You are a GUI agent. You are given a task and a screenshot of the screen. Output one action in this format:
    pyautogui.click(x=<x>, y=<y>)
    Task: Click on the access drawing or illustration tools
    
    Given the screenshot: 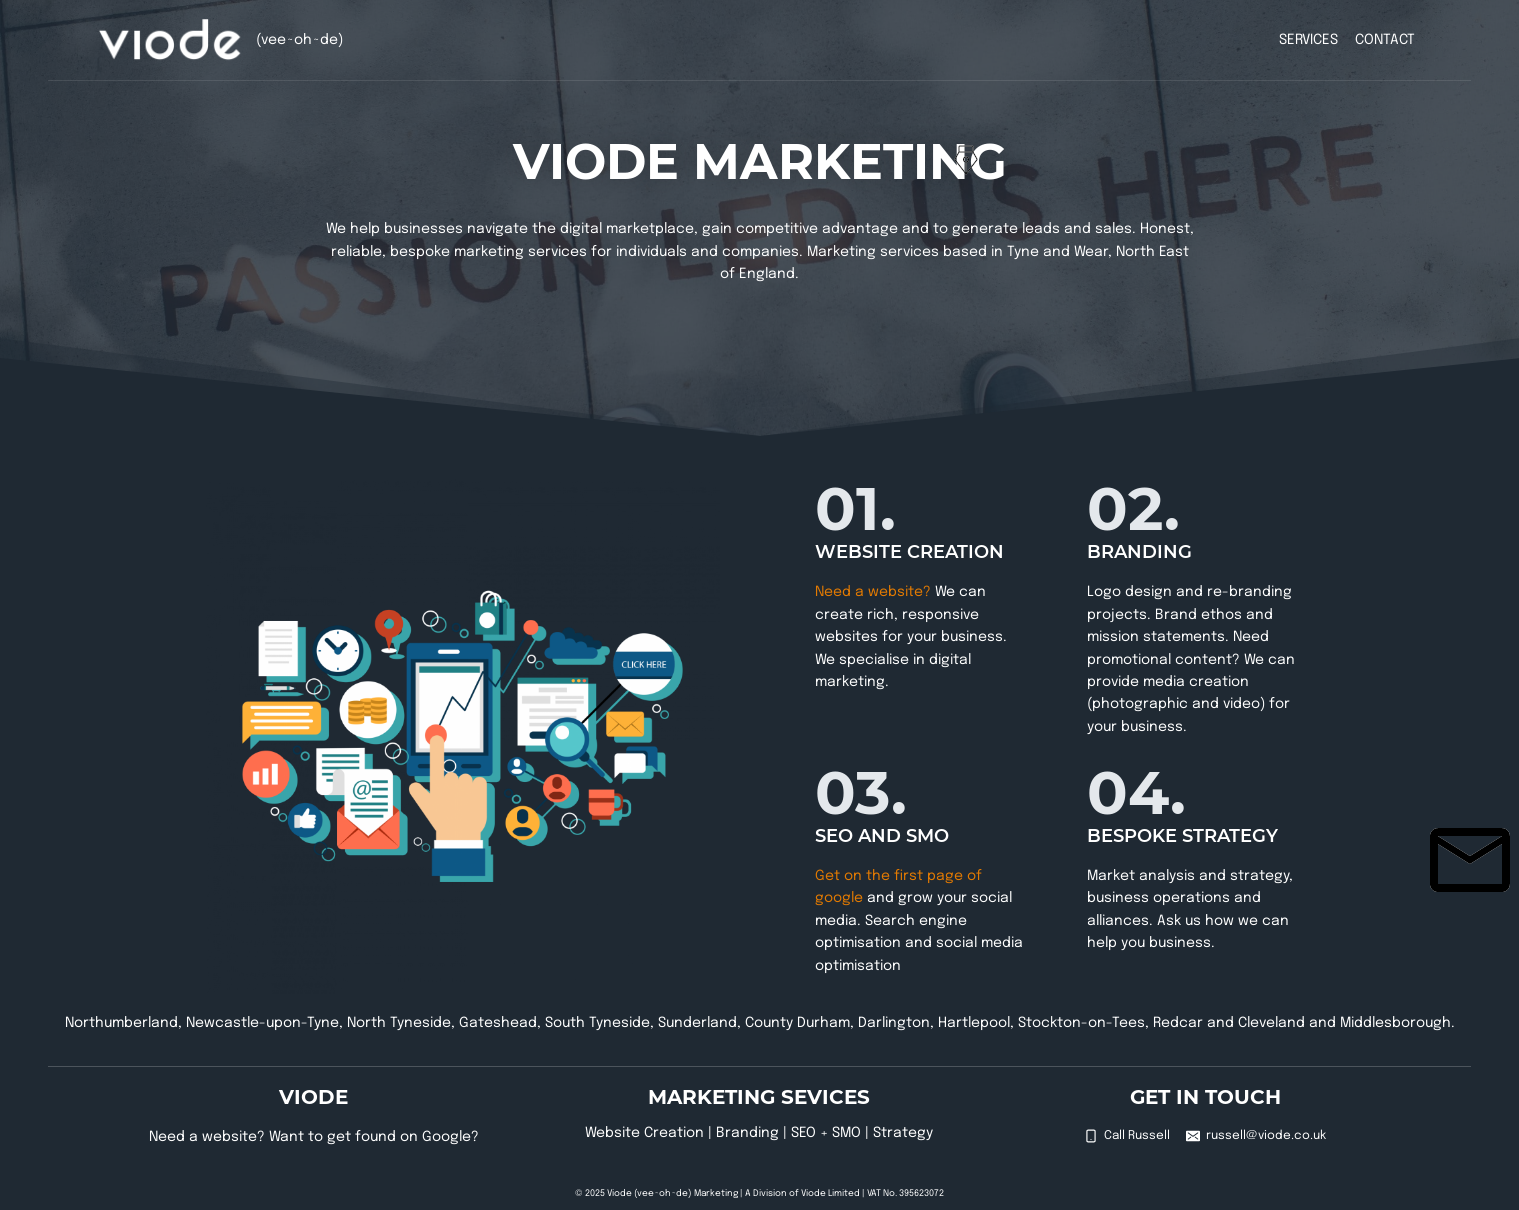 What is the action you would take?
    pyautogui.click(x=966, y=159)
    